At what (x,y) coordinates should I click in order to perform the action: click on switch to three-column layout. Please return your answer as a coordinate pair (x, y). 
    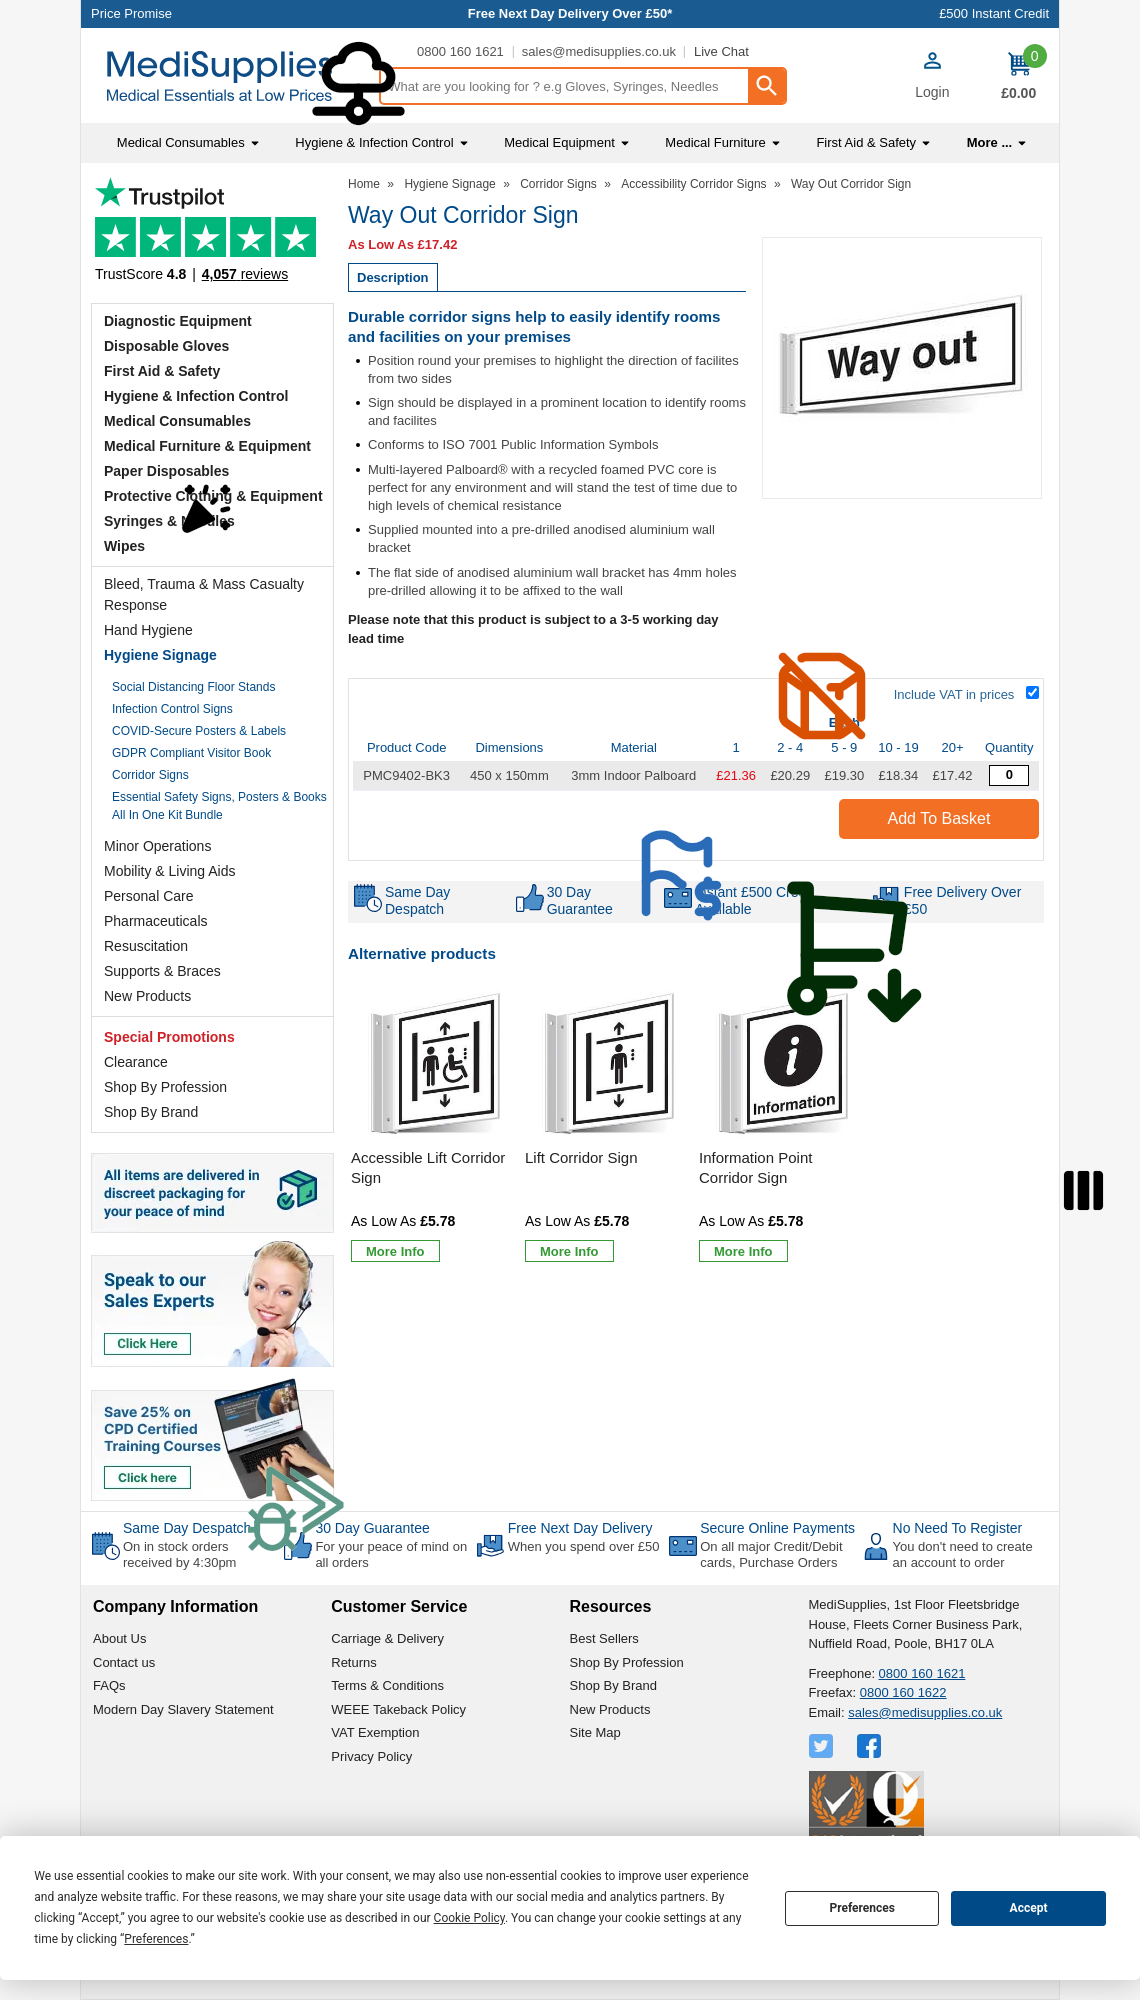
    Looking at the image, I should click on (1083, 1190).